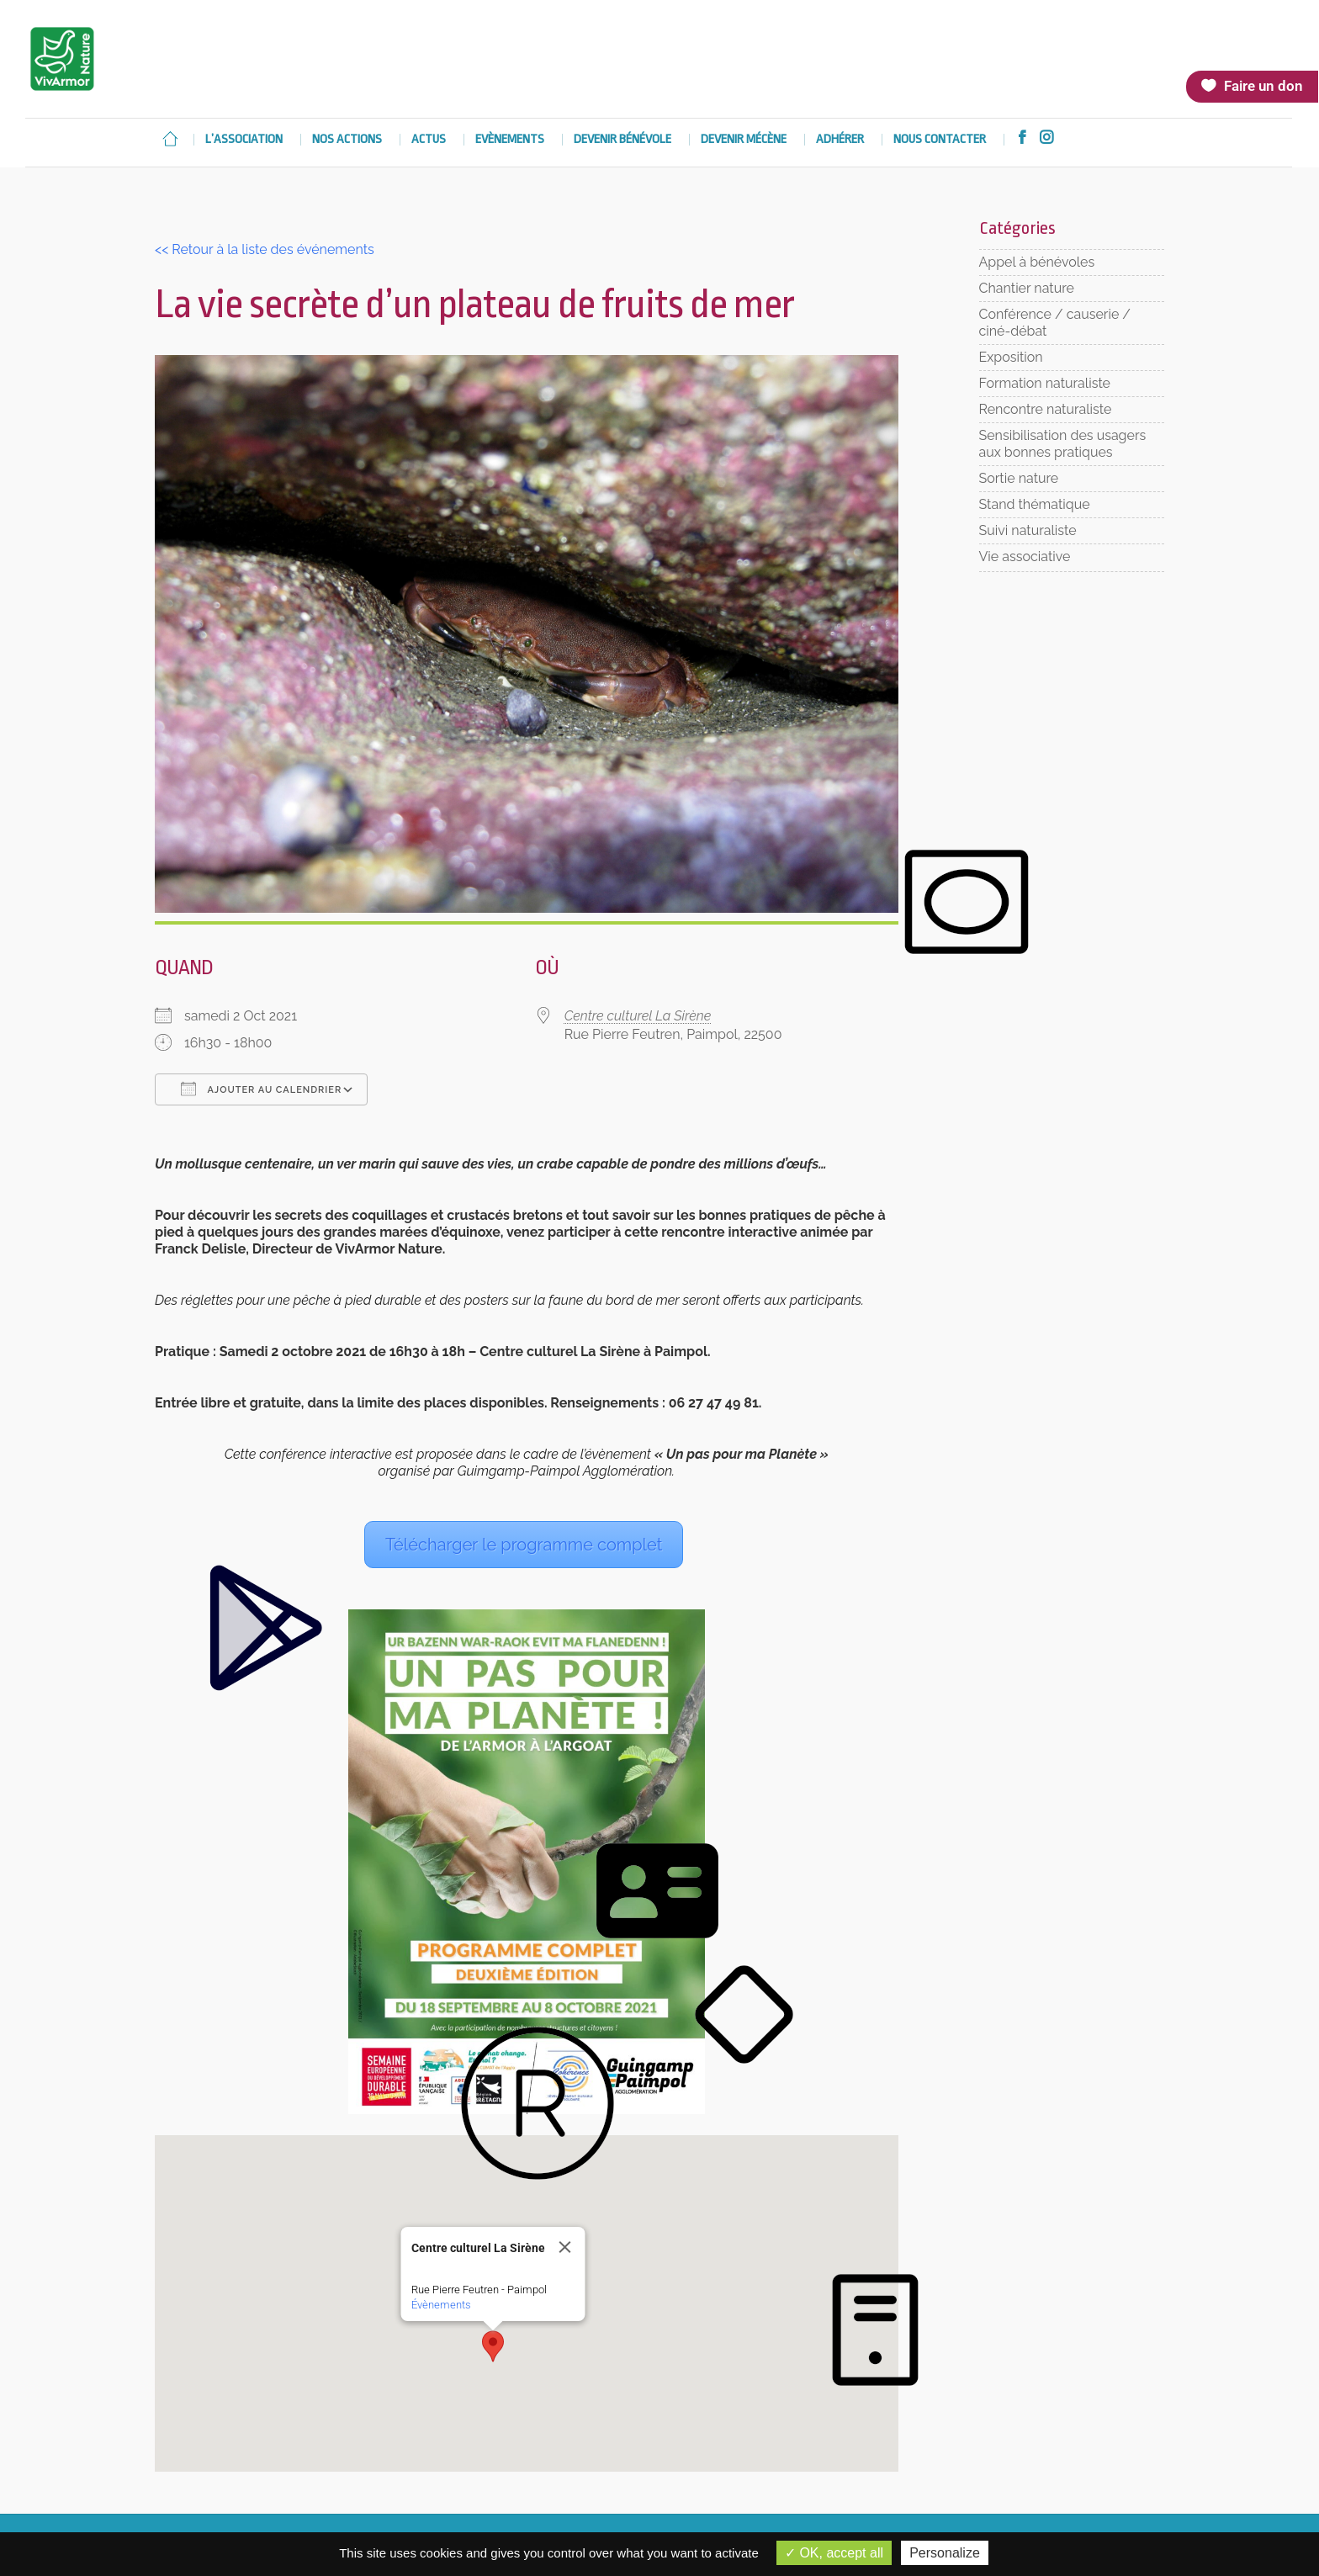 This screenshot has height=2576, width=1319. I want to click on view contact details, so click(657, 1890).